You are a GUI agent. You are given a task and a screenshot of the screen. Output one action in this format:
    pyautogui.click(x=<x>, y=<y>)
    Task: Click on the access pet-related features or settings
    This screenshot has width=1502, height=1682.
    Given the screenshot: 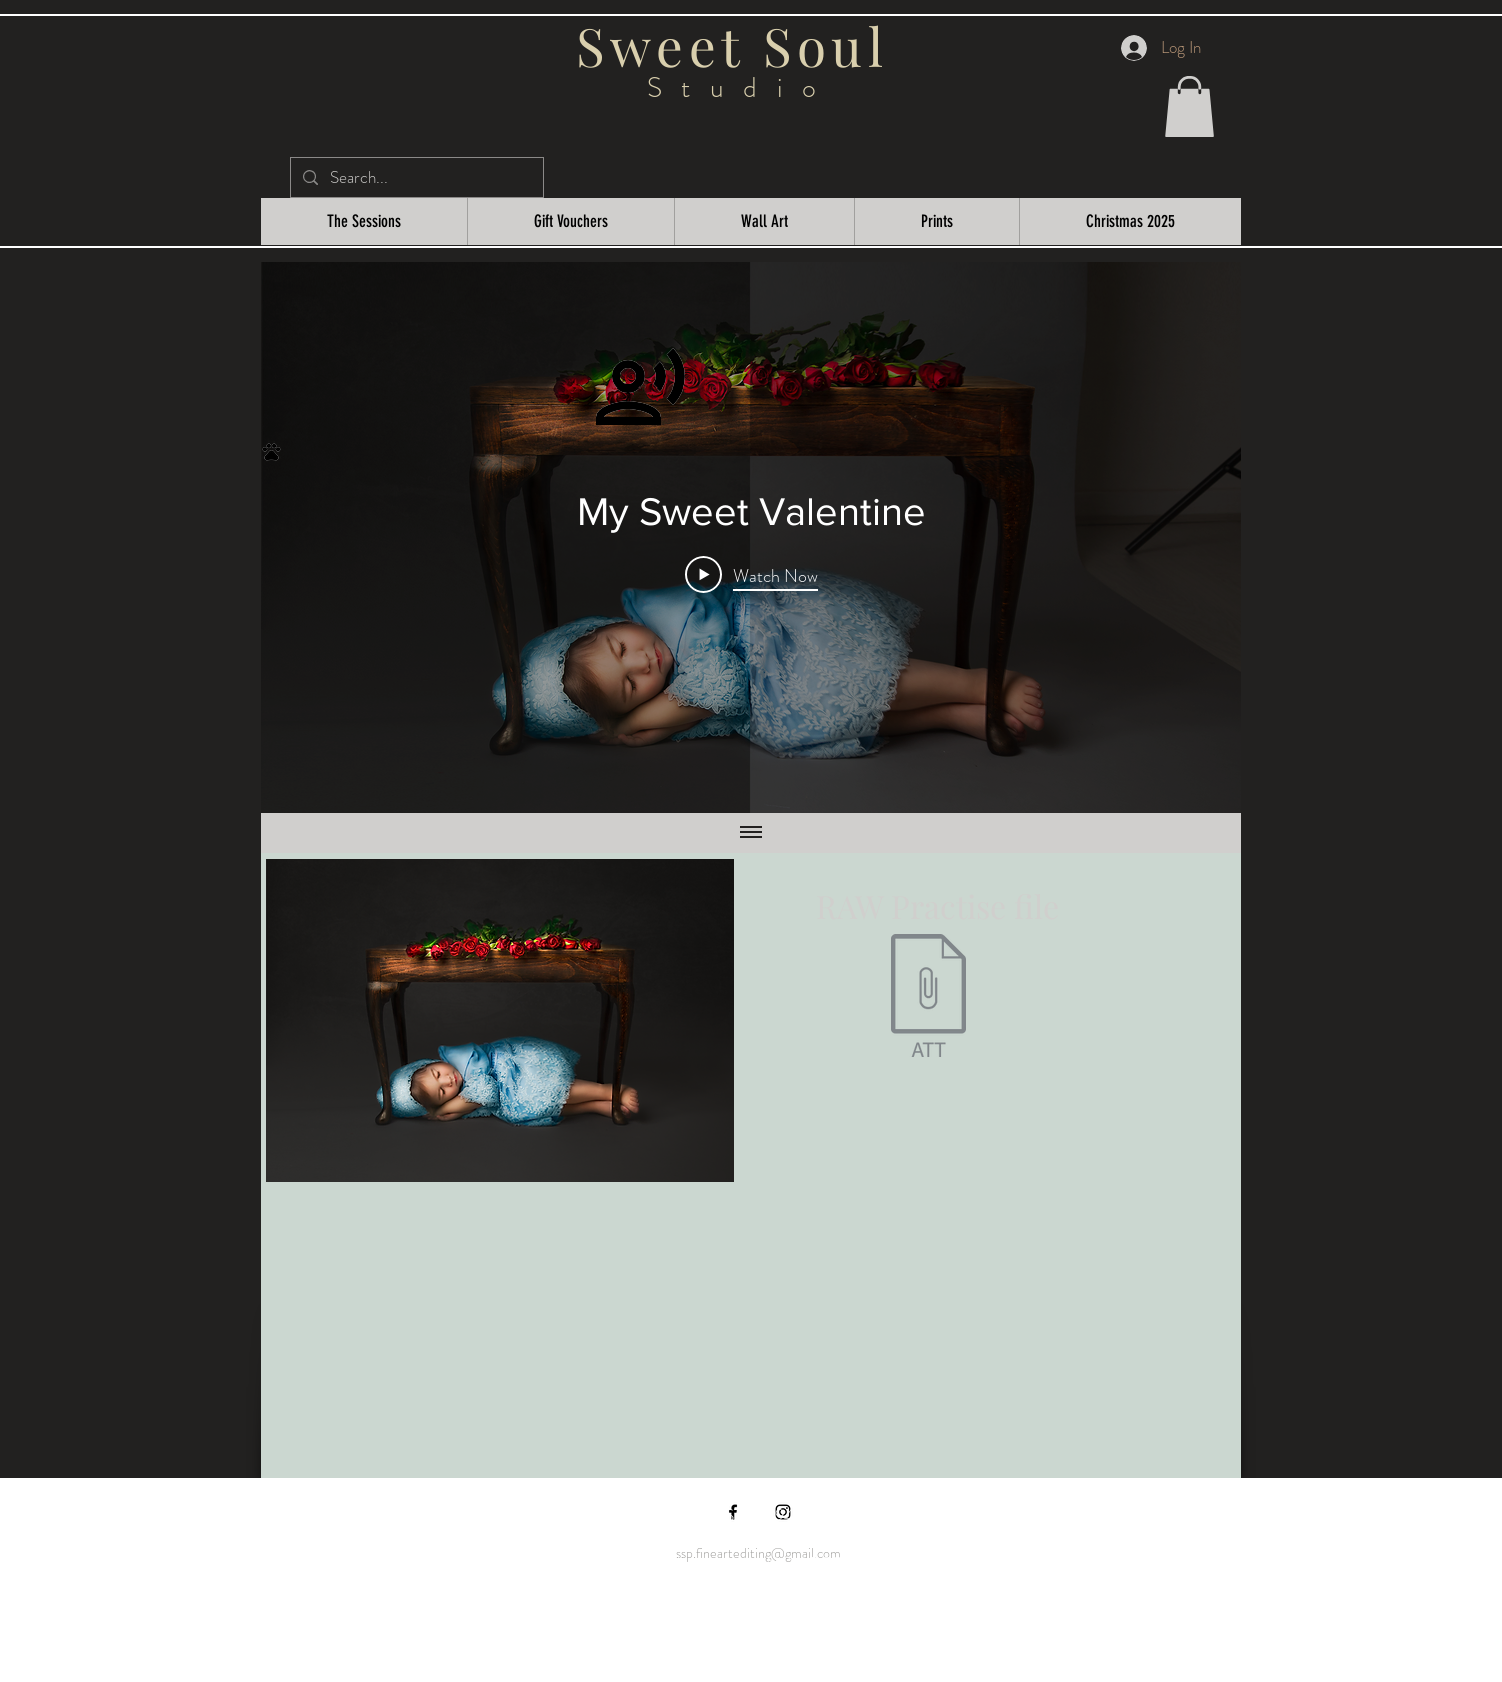 What is the action you would take?
    pyautogui.click(x=271, y=451)
    